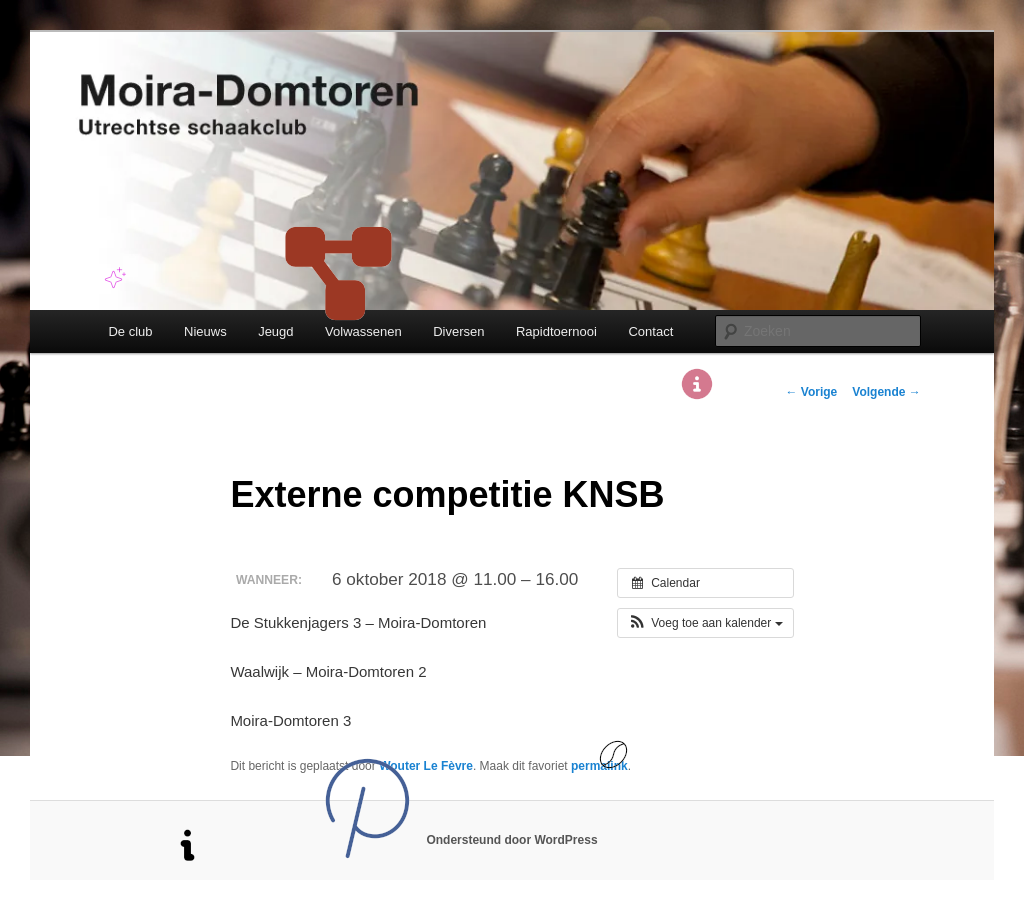 This screenshot has width=1024, height=910. What do you see at coordinates (115, 278) in the screenshot?
I see `indicates AI-generated or enhanced content` at bounding box center [115, 278].